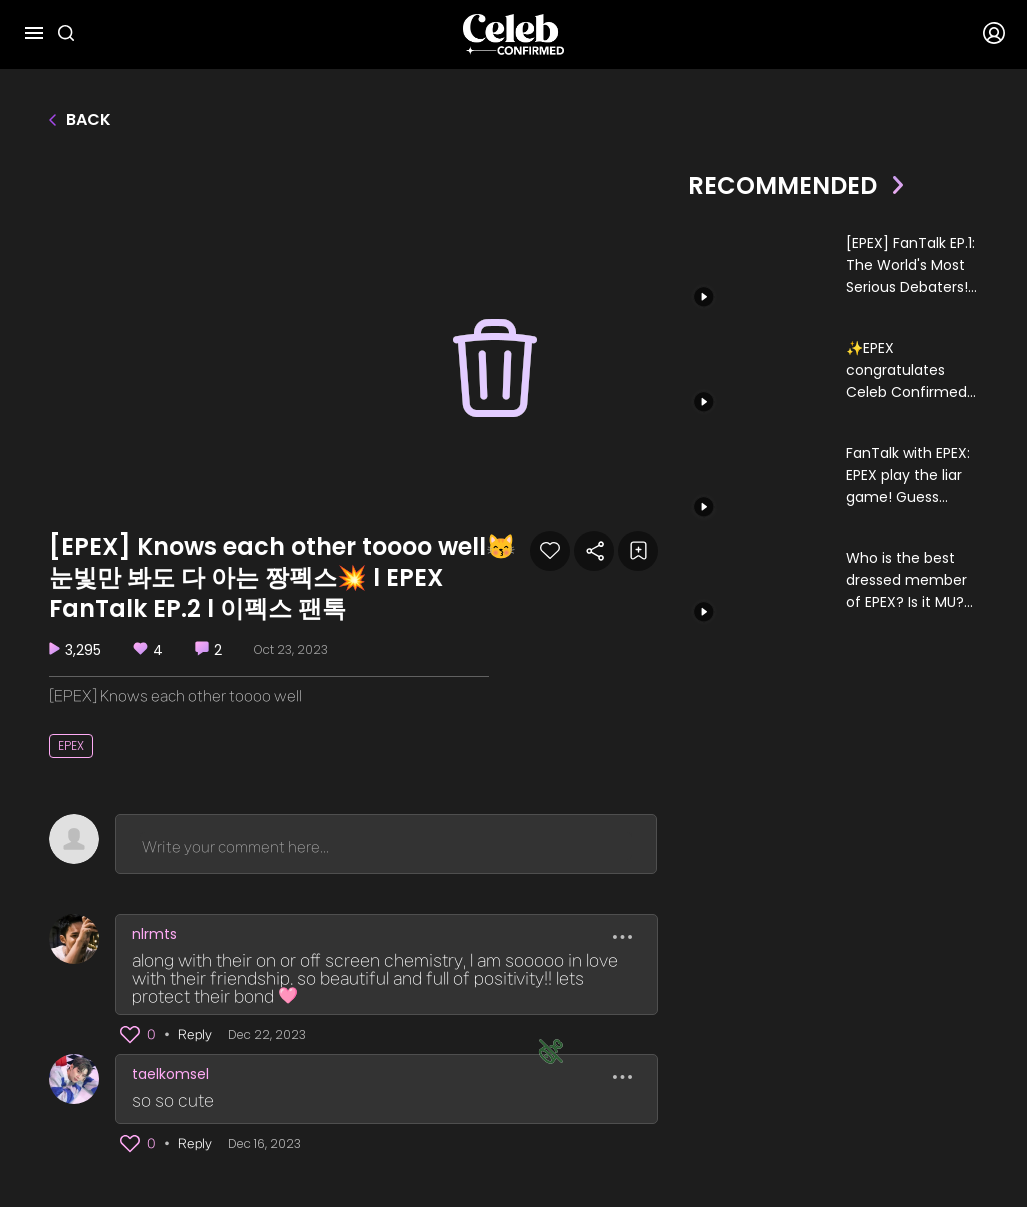 The image size is (1027, 1207). Describe the element at coordinates (551, 1051) in the screenshot. I see `indicates meat-free or vegetarian option` at that location.